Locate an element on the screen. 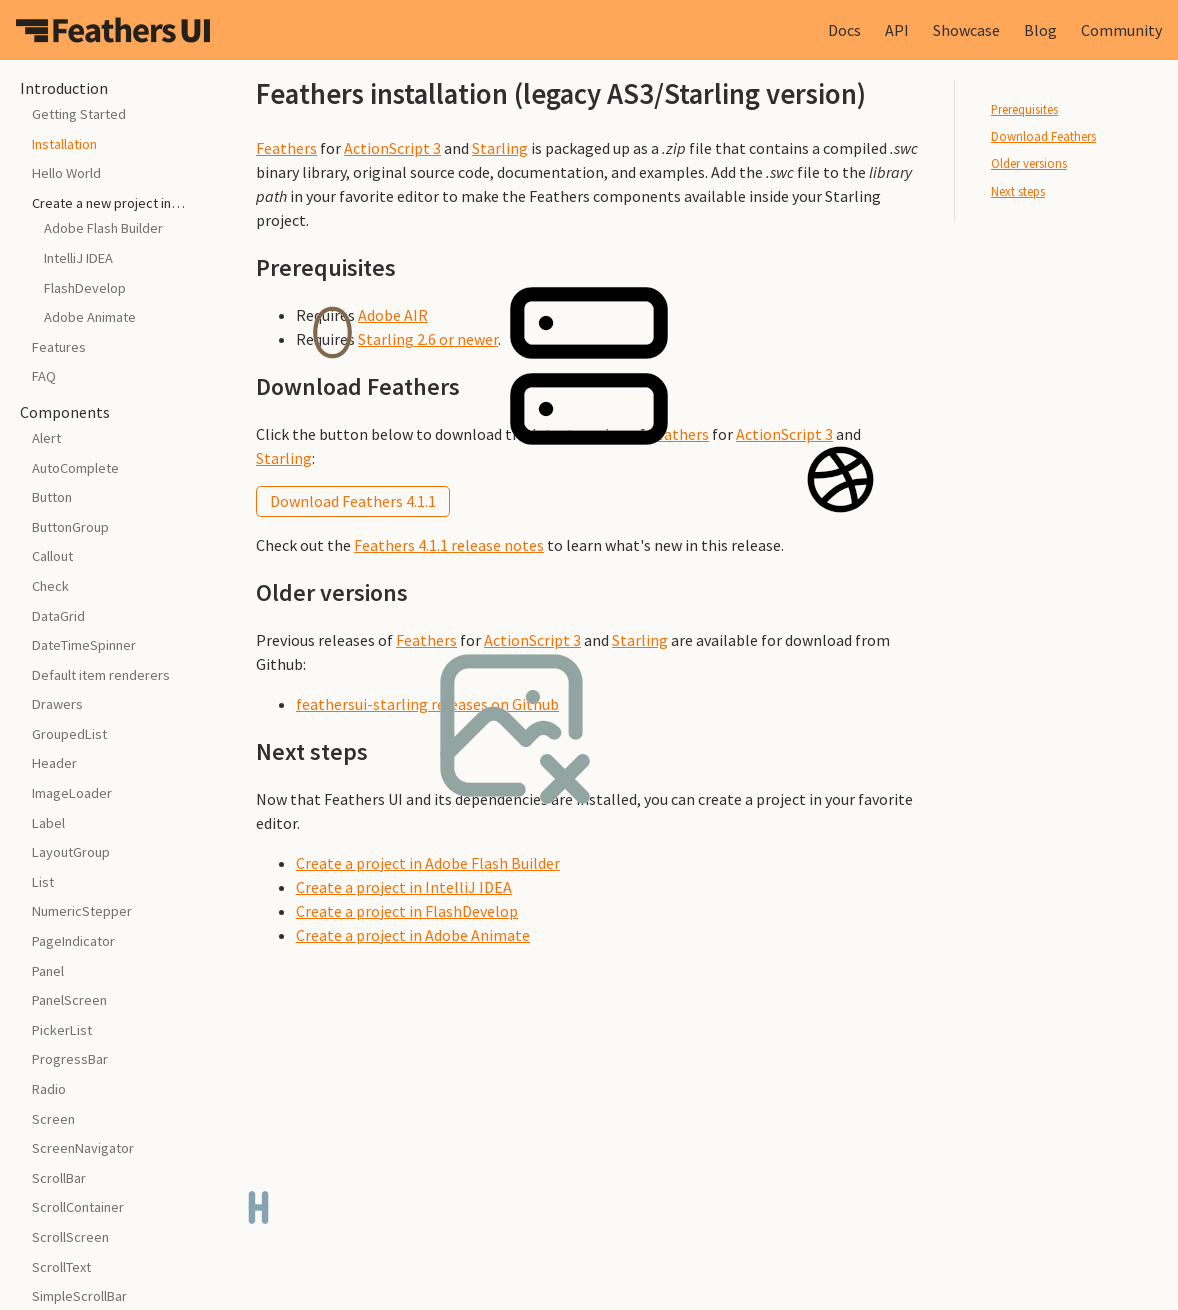 The height and width of the screenshot is (1310, 1178). indicates zero or no items is located at coordinates (332, 332).